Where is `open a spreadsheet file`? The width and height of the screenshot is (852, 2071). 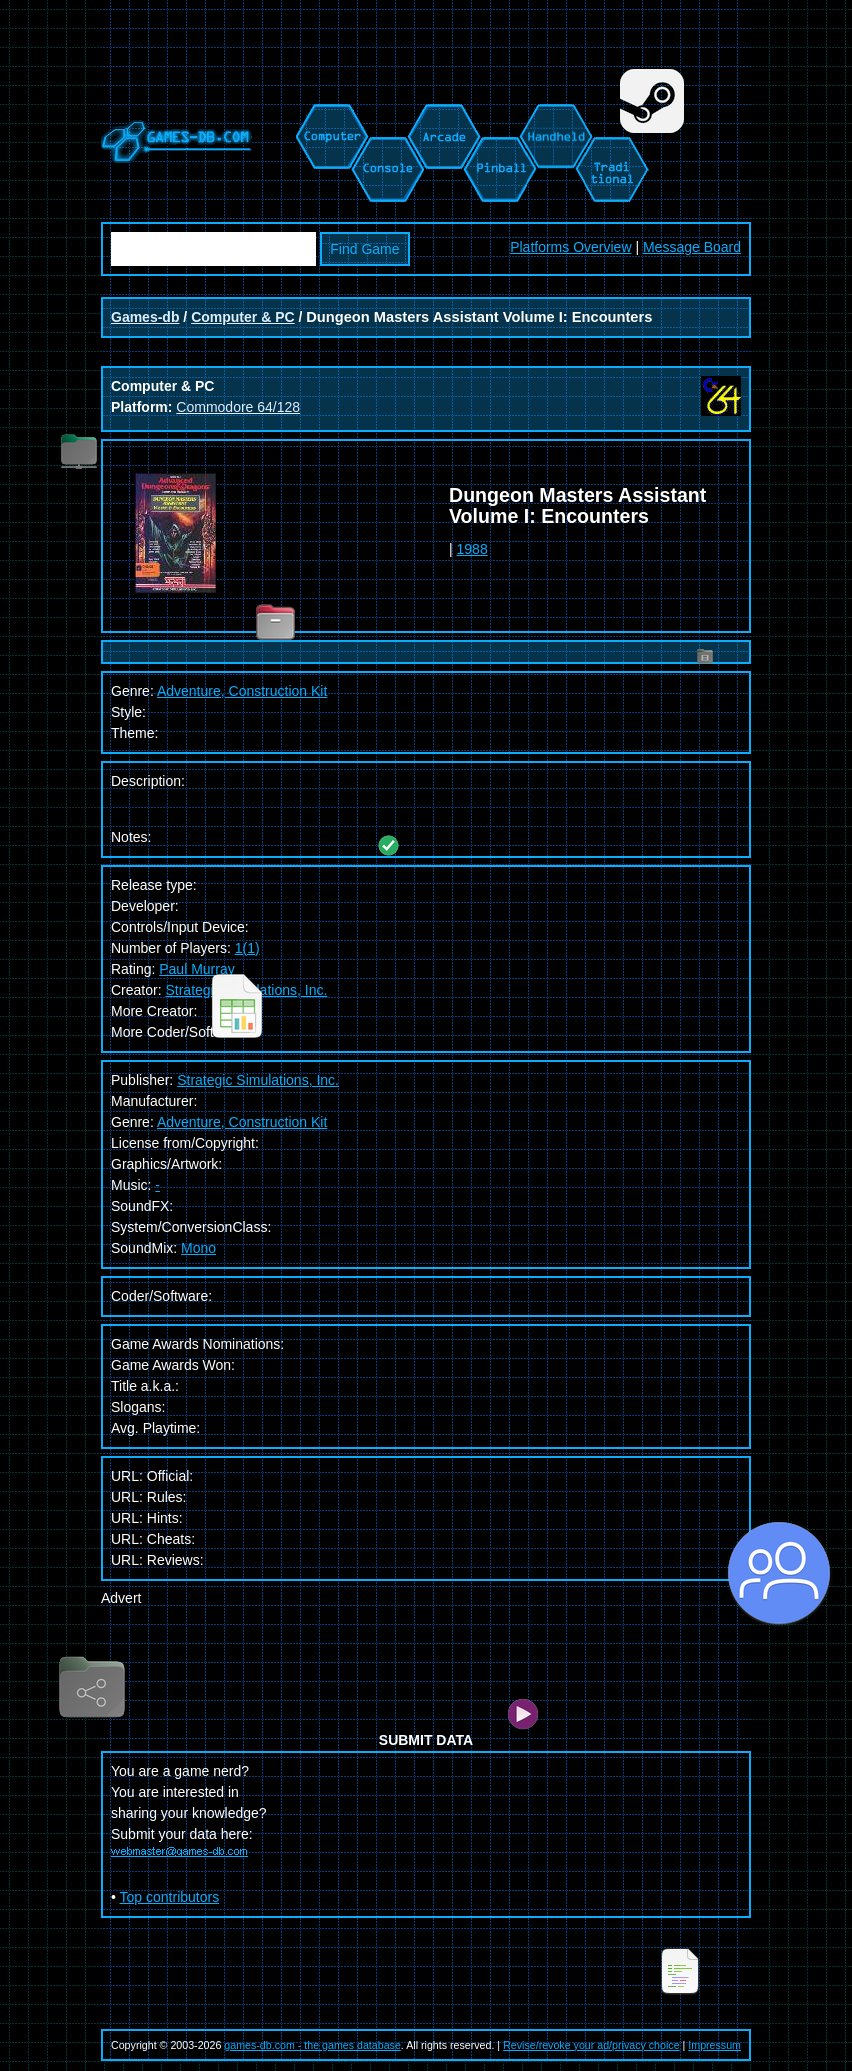
open a spreadsheet file is located at coordinates (237, 1006).